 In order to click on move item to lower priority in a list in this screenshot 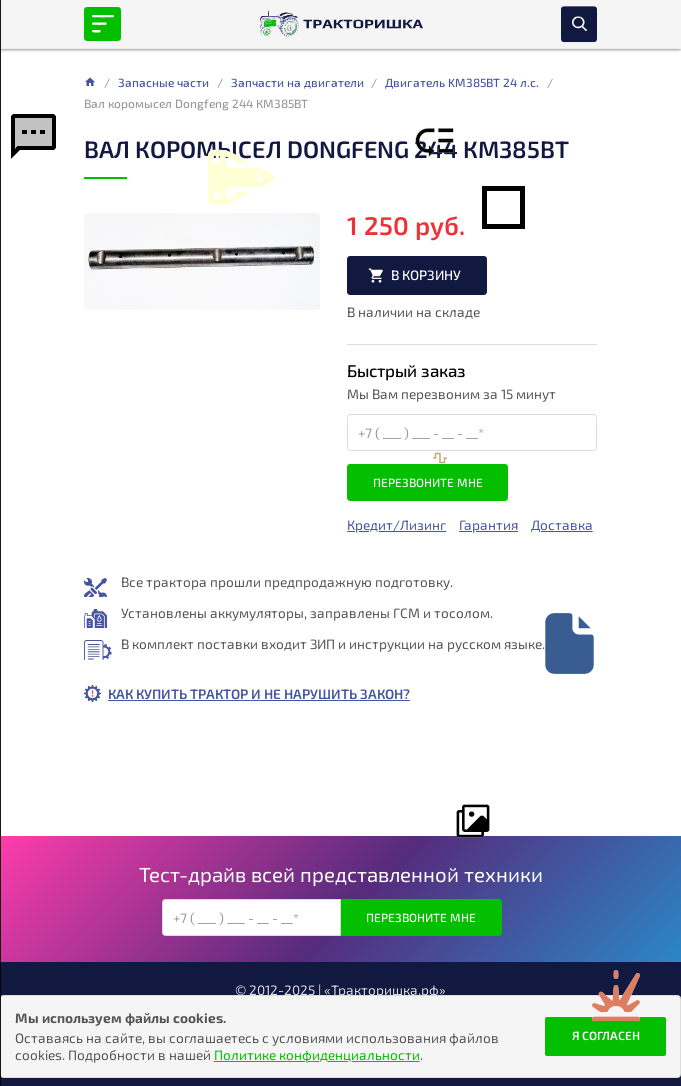, I will do `click(434, 141)`.